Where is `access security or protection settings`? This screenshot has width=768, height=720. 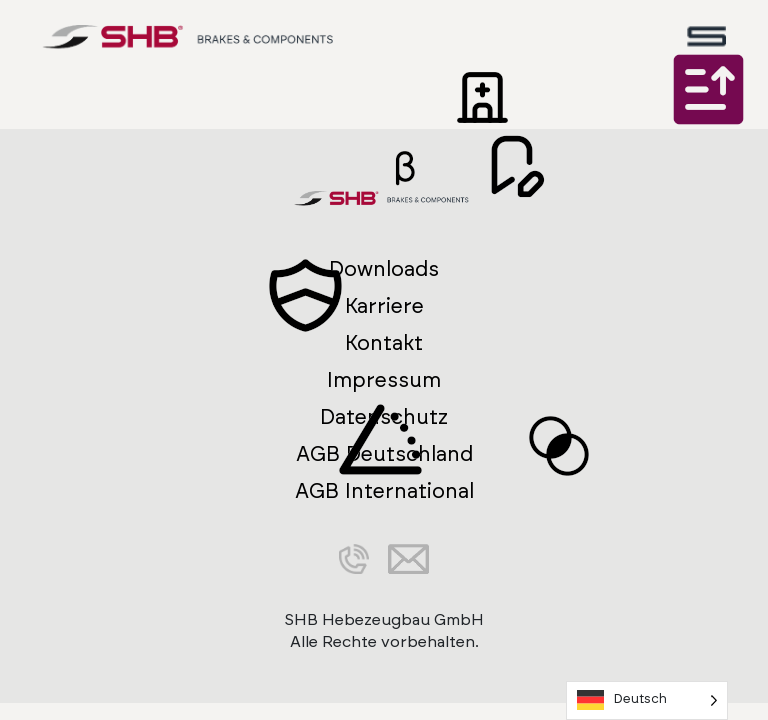
access security or protection settings is located at coordinates (305, 295).